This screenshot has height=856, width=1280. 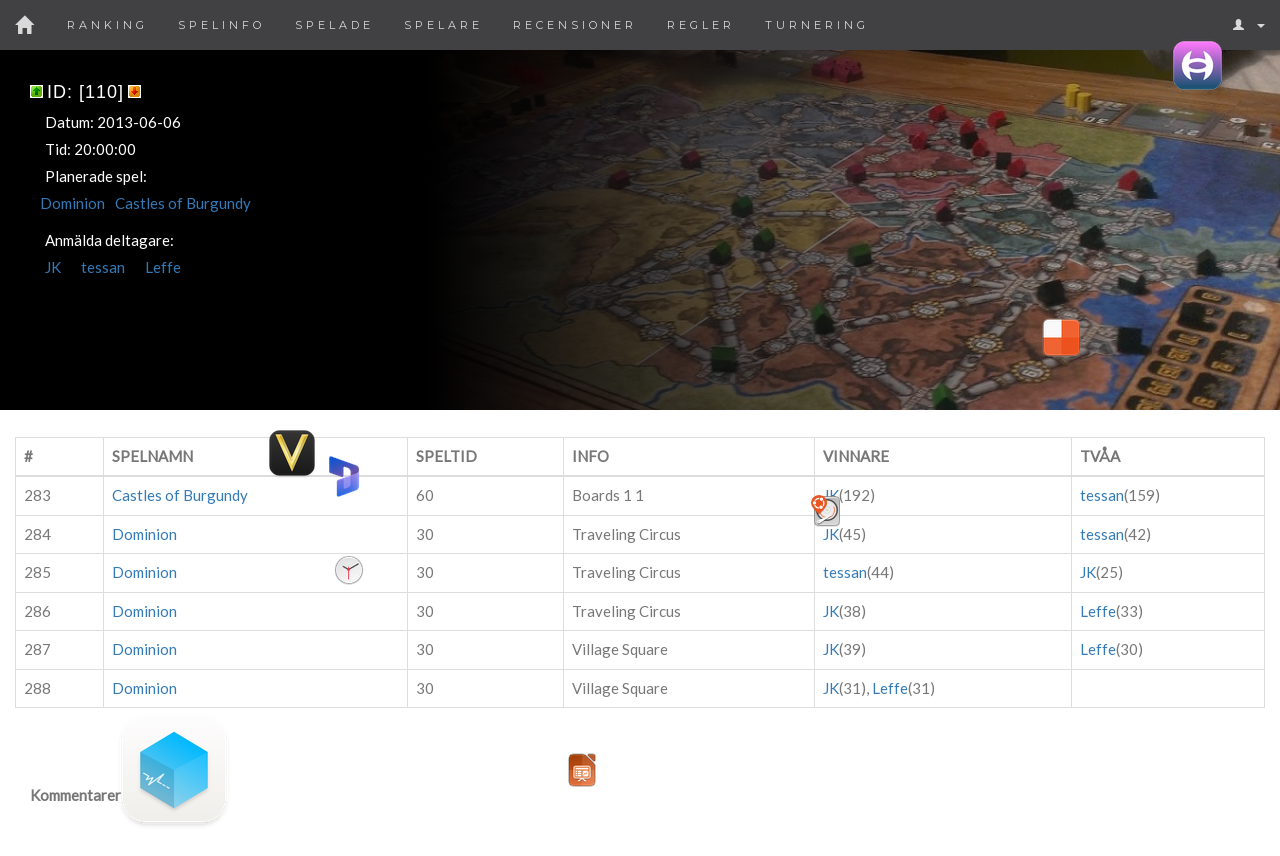 What do you see at coordinates (1061, 337) in the screenshot?
I see `switch to the top-left workspace` at bounding box center [1061, 337].